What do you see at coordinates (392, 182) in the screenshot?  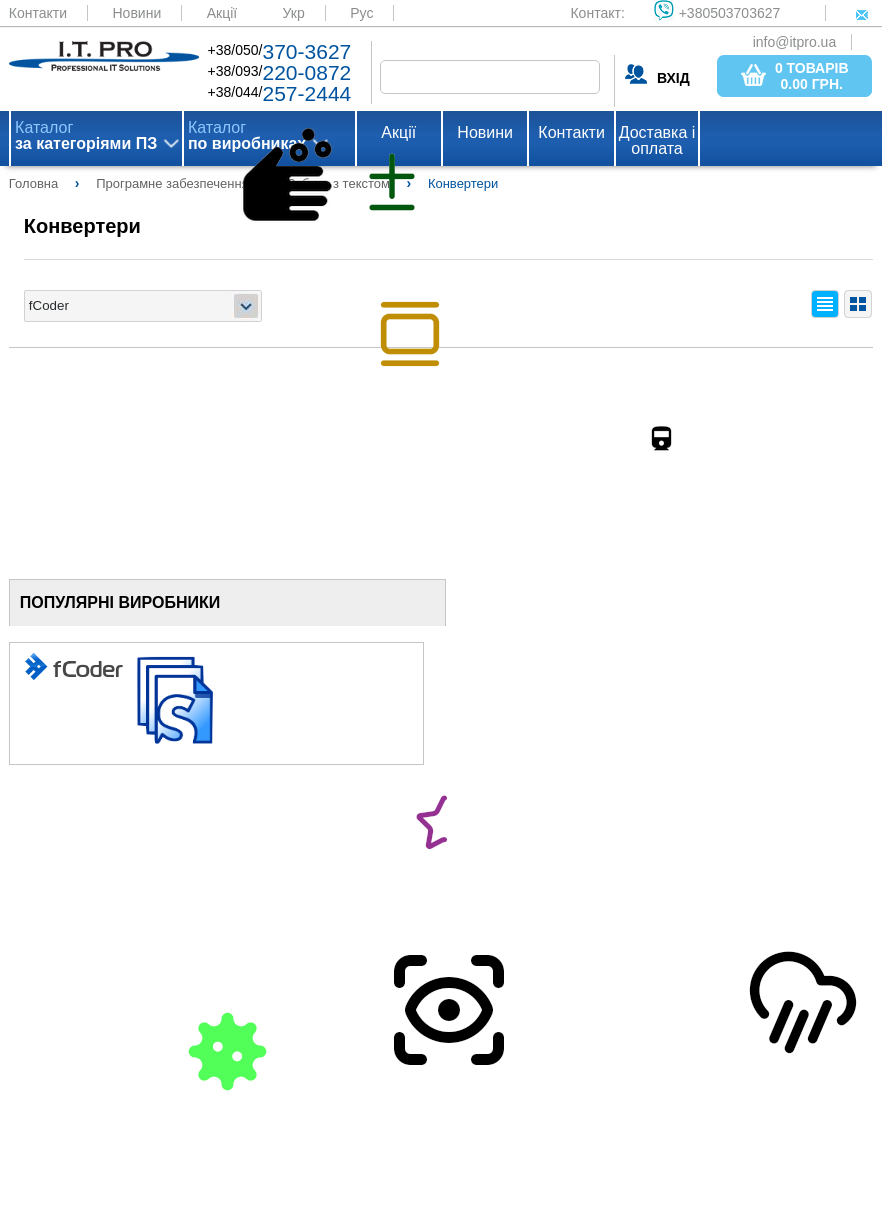 I see `view differences between file versions` at bounding box center [392, 182].